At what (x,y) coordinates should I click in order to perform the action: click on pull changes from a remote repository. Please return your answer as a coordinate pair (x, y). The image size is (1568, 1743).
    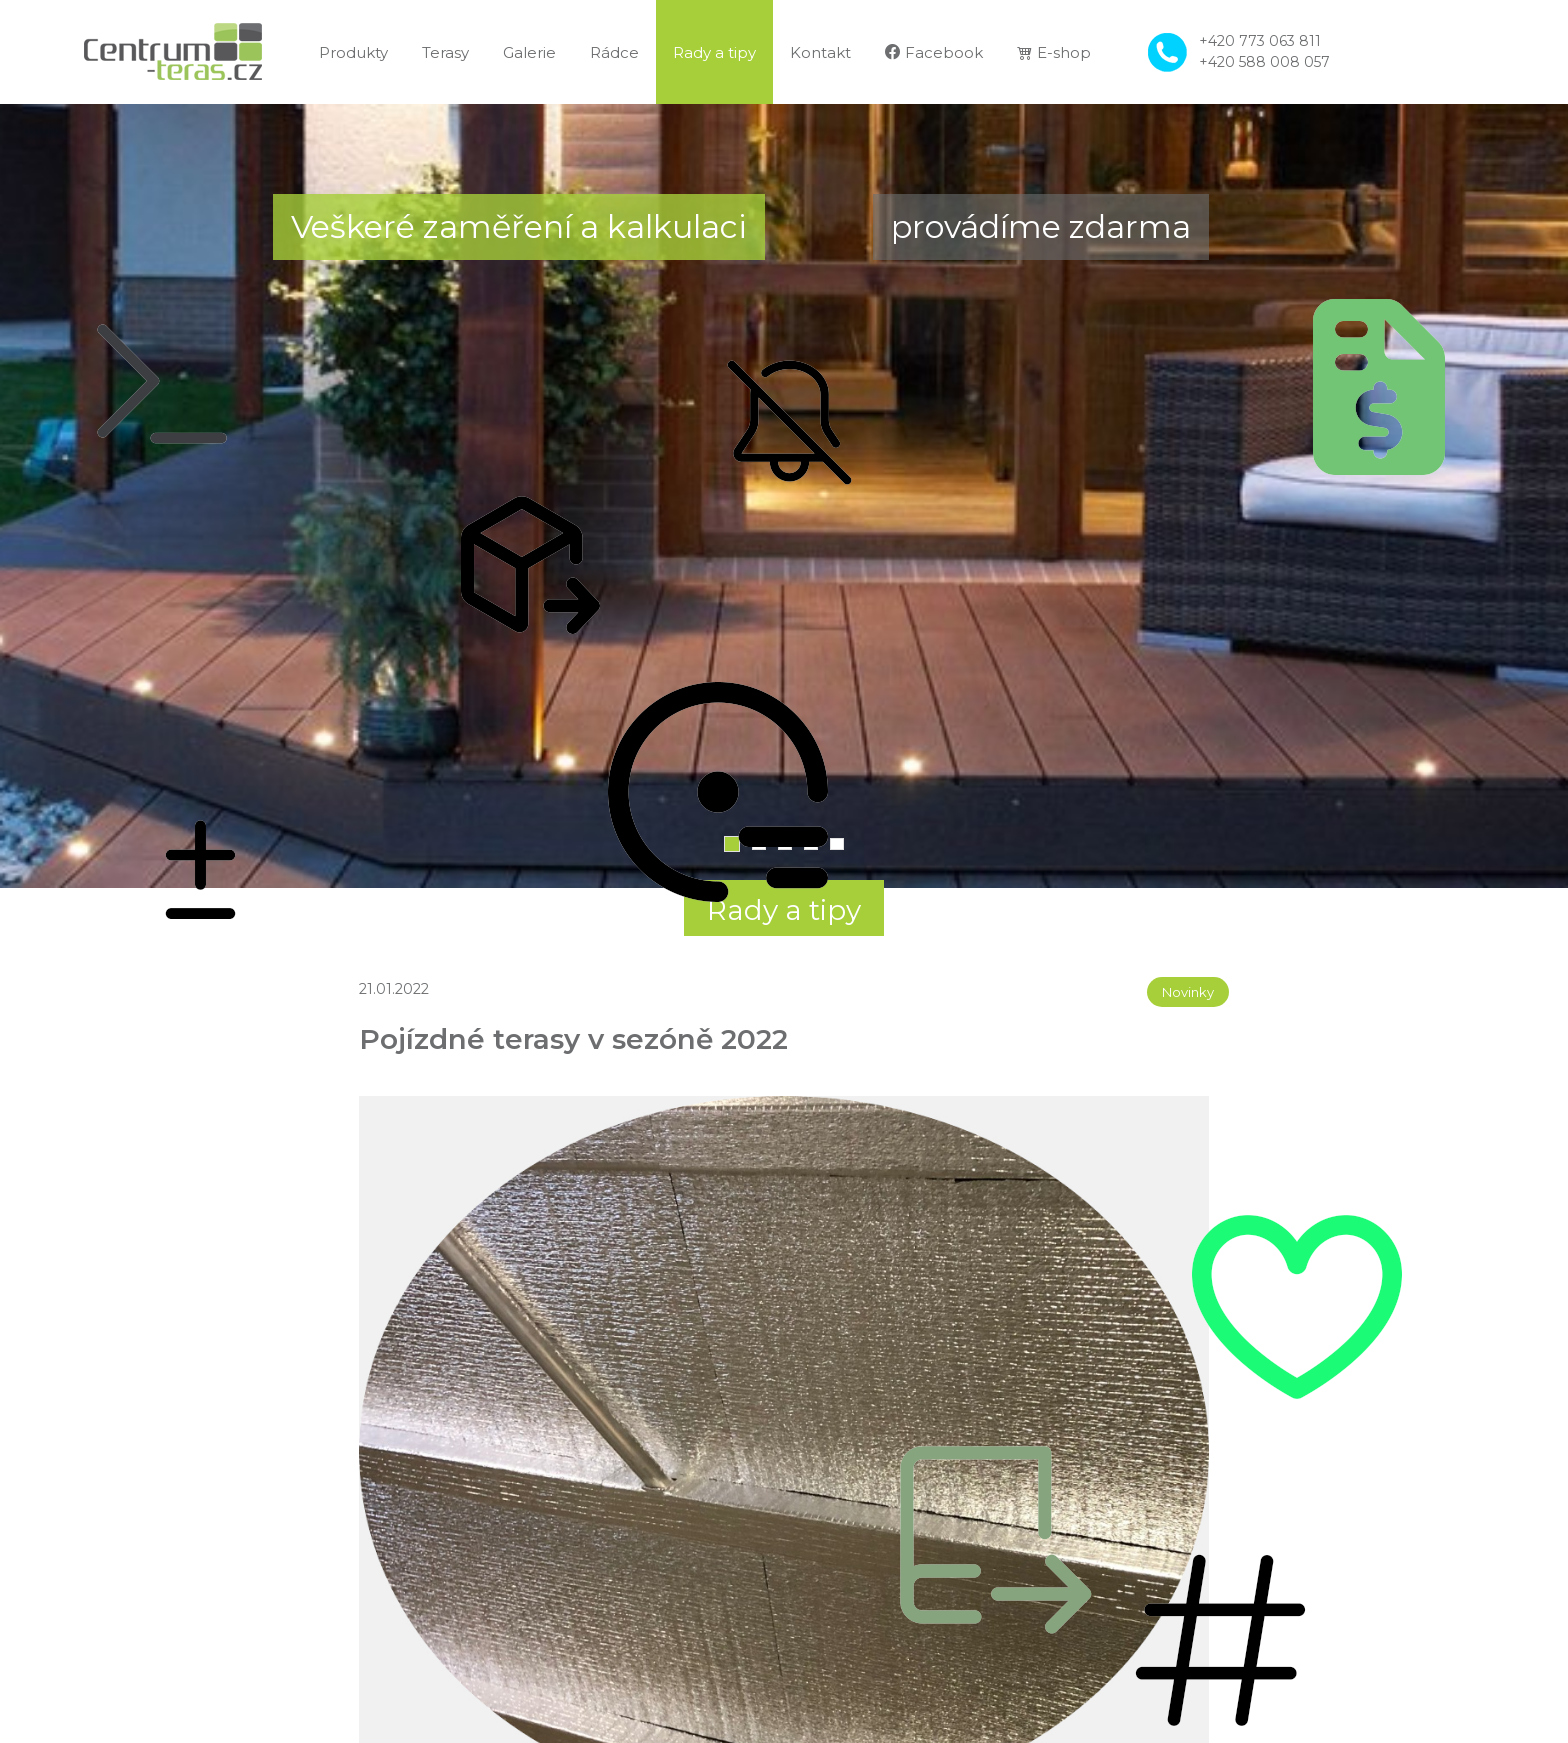
    Looking at the image, I should click on (989, 1548).